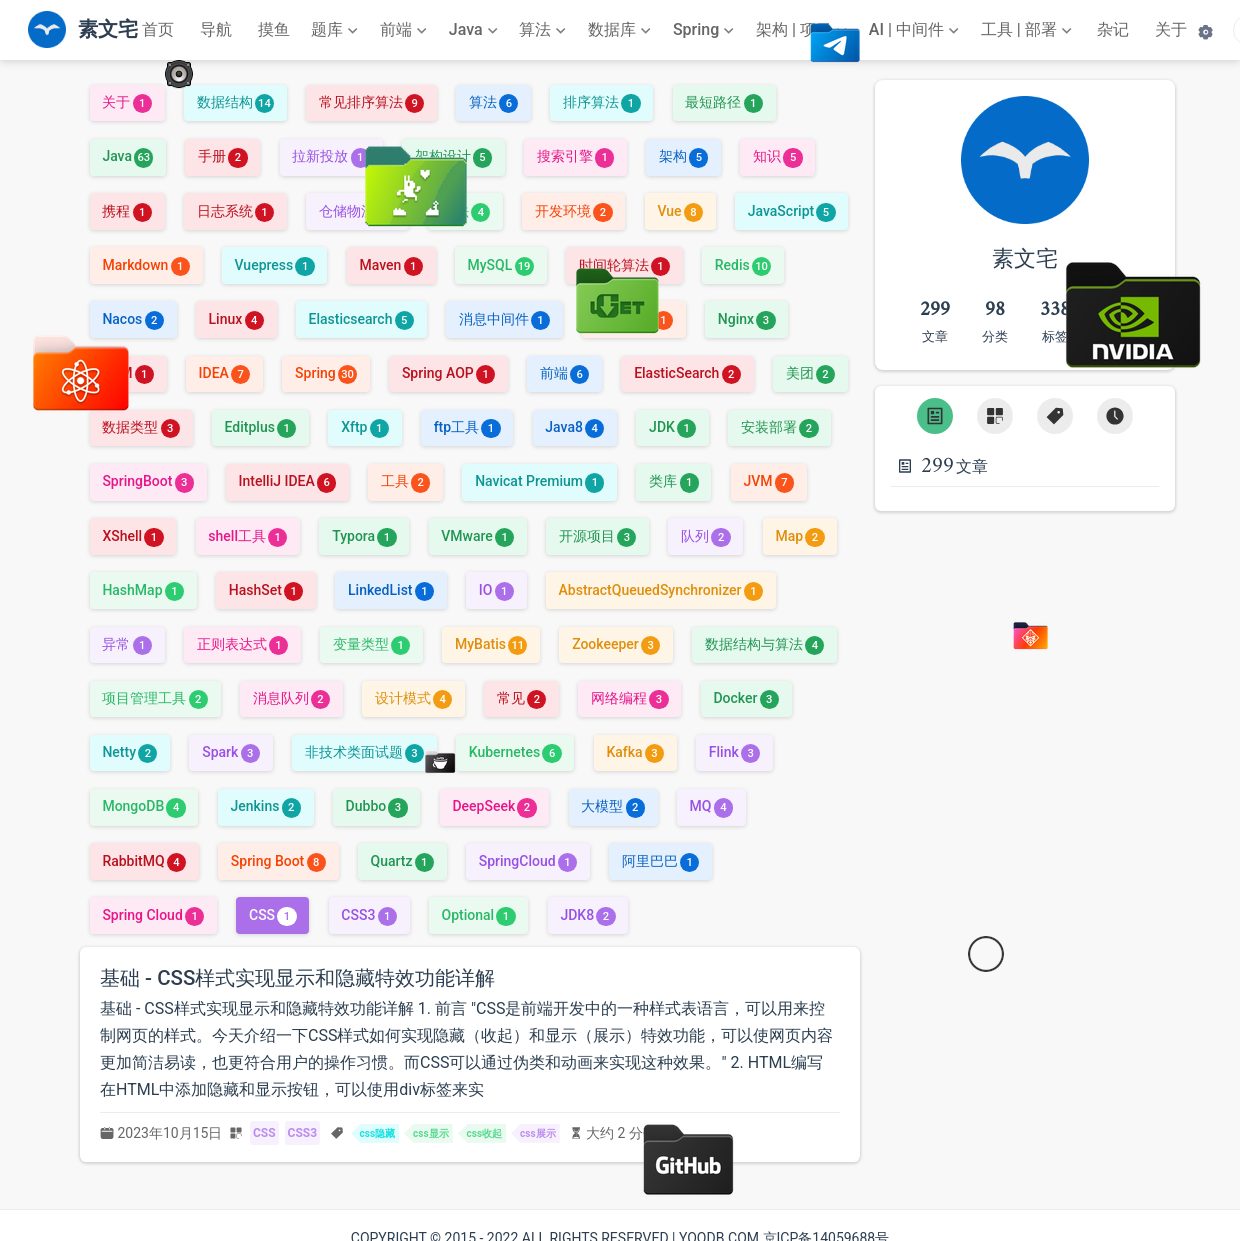  Describe the element at coordinates (688, 1162) in the screenshot. I see `open github repositories folder` at that location.